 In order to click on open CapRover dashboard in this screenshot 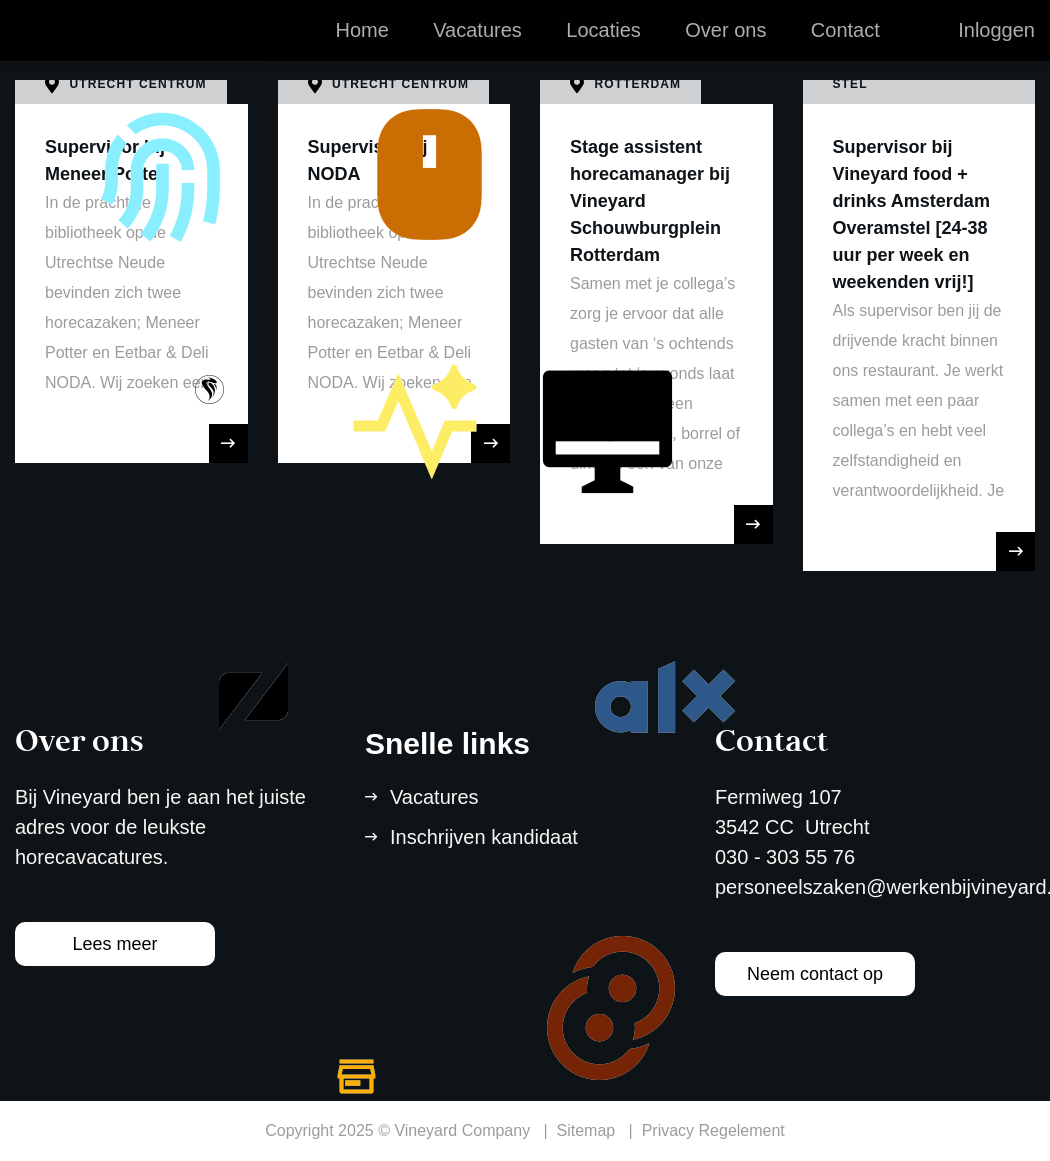, I will do `click(209, 389)`.